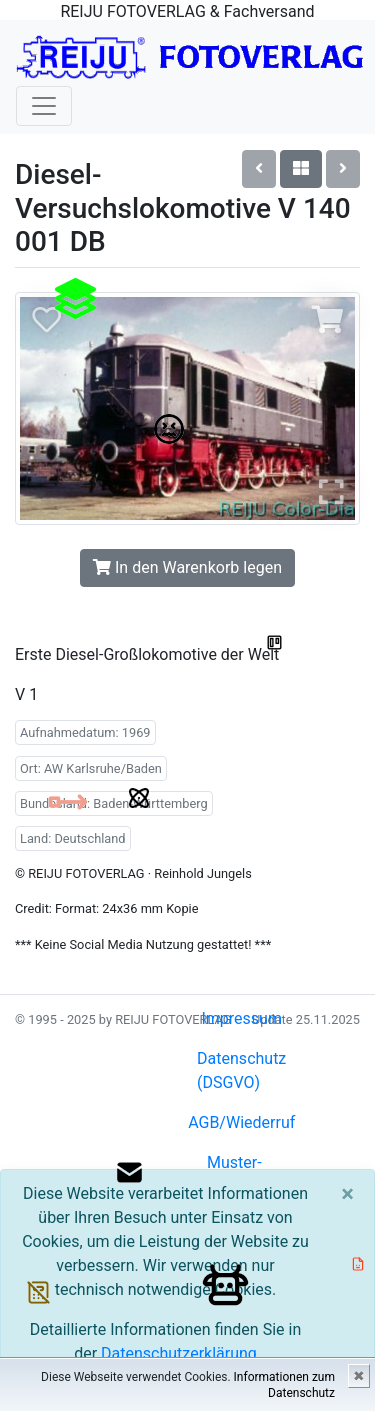 The height and width of the screenshot is (1411, 375). What do you see at coordinates (68, 802) in the screenshot?
I see `move item to the right` at bounding box center [68, 802].